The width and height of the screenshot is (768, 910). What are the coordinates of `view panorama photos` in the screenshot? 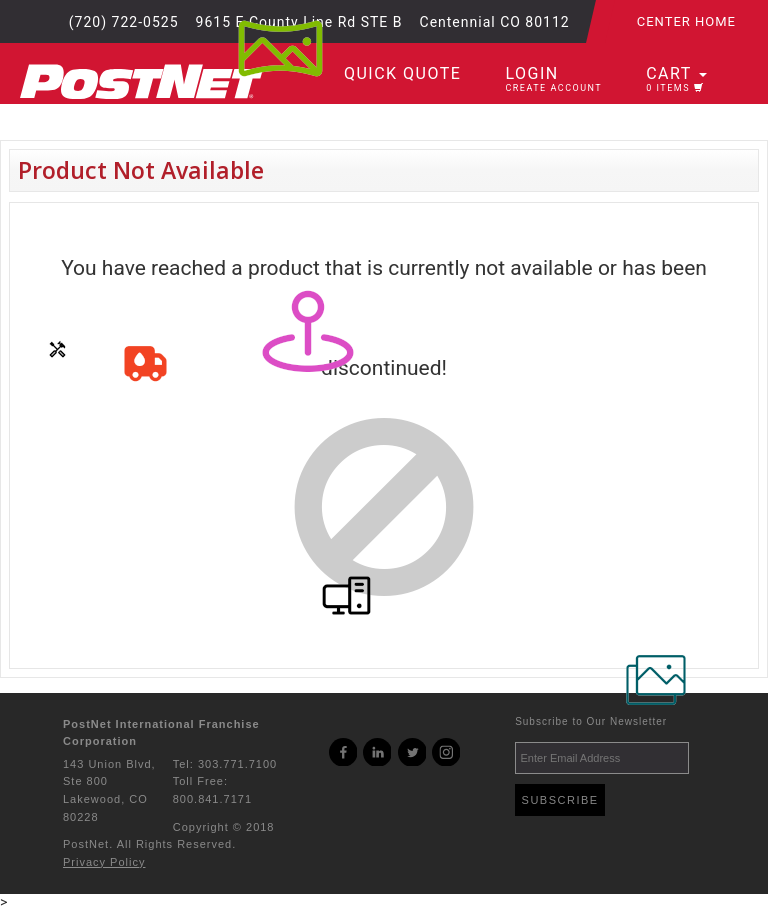 It's located at (280, 48).